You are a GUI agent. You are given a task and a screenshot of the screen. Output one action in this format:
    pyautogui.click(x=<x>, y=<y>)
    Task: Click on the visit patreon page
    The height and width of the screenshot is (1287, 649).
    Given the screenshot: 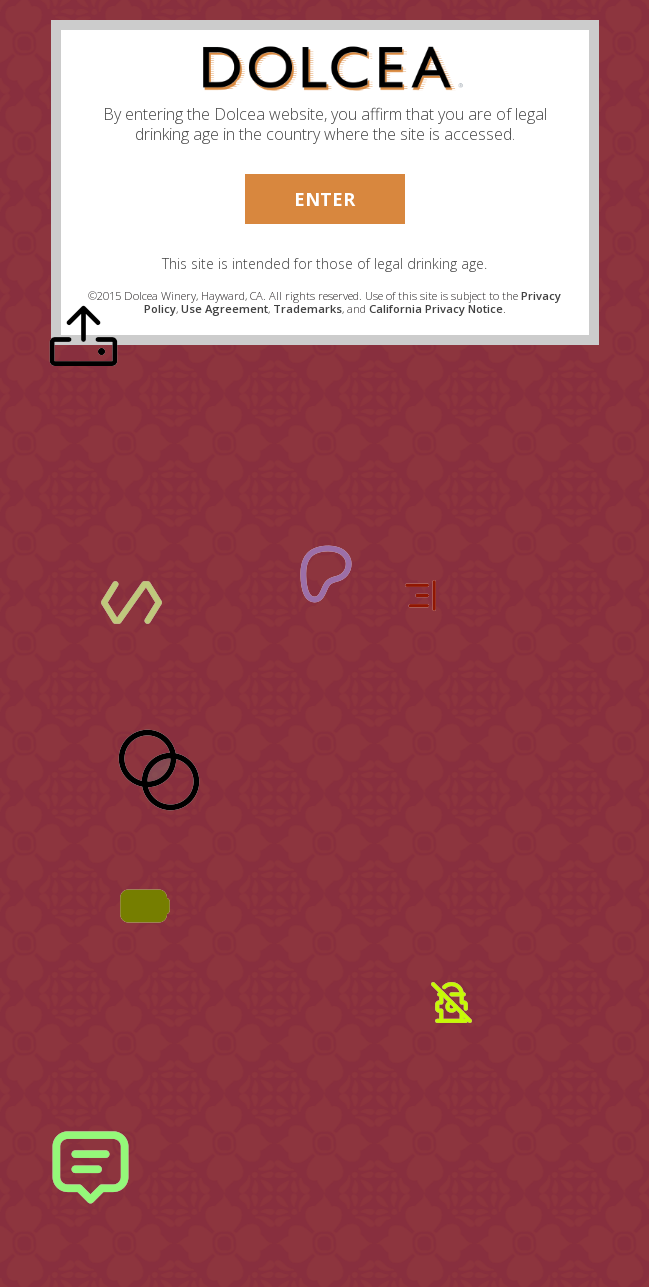 What is the action you would take?
    pyautogui.click(x=326, y=574)
    